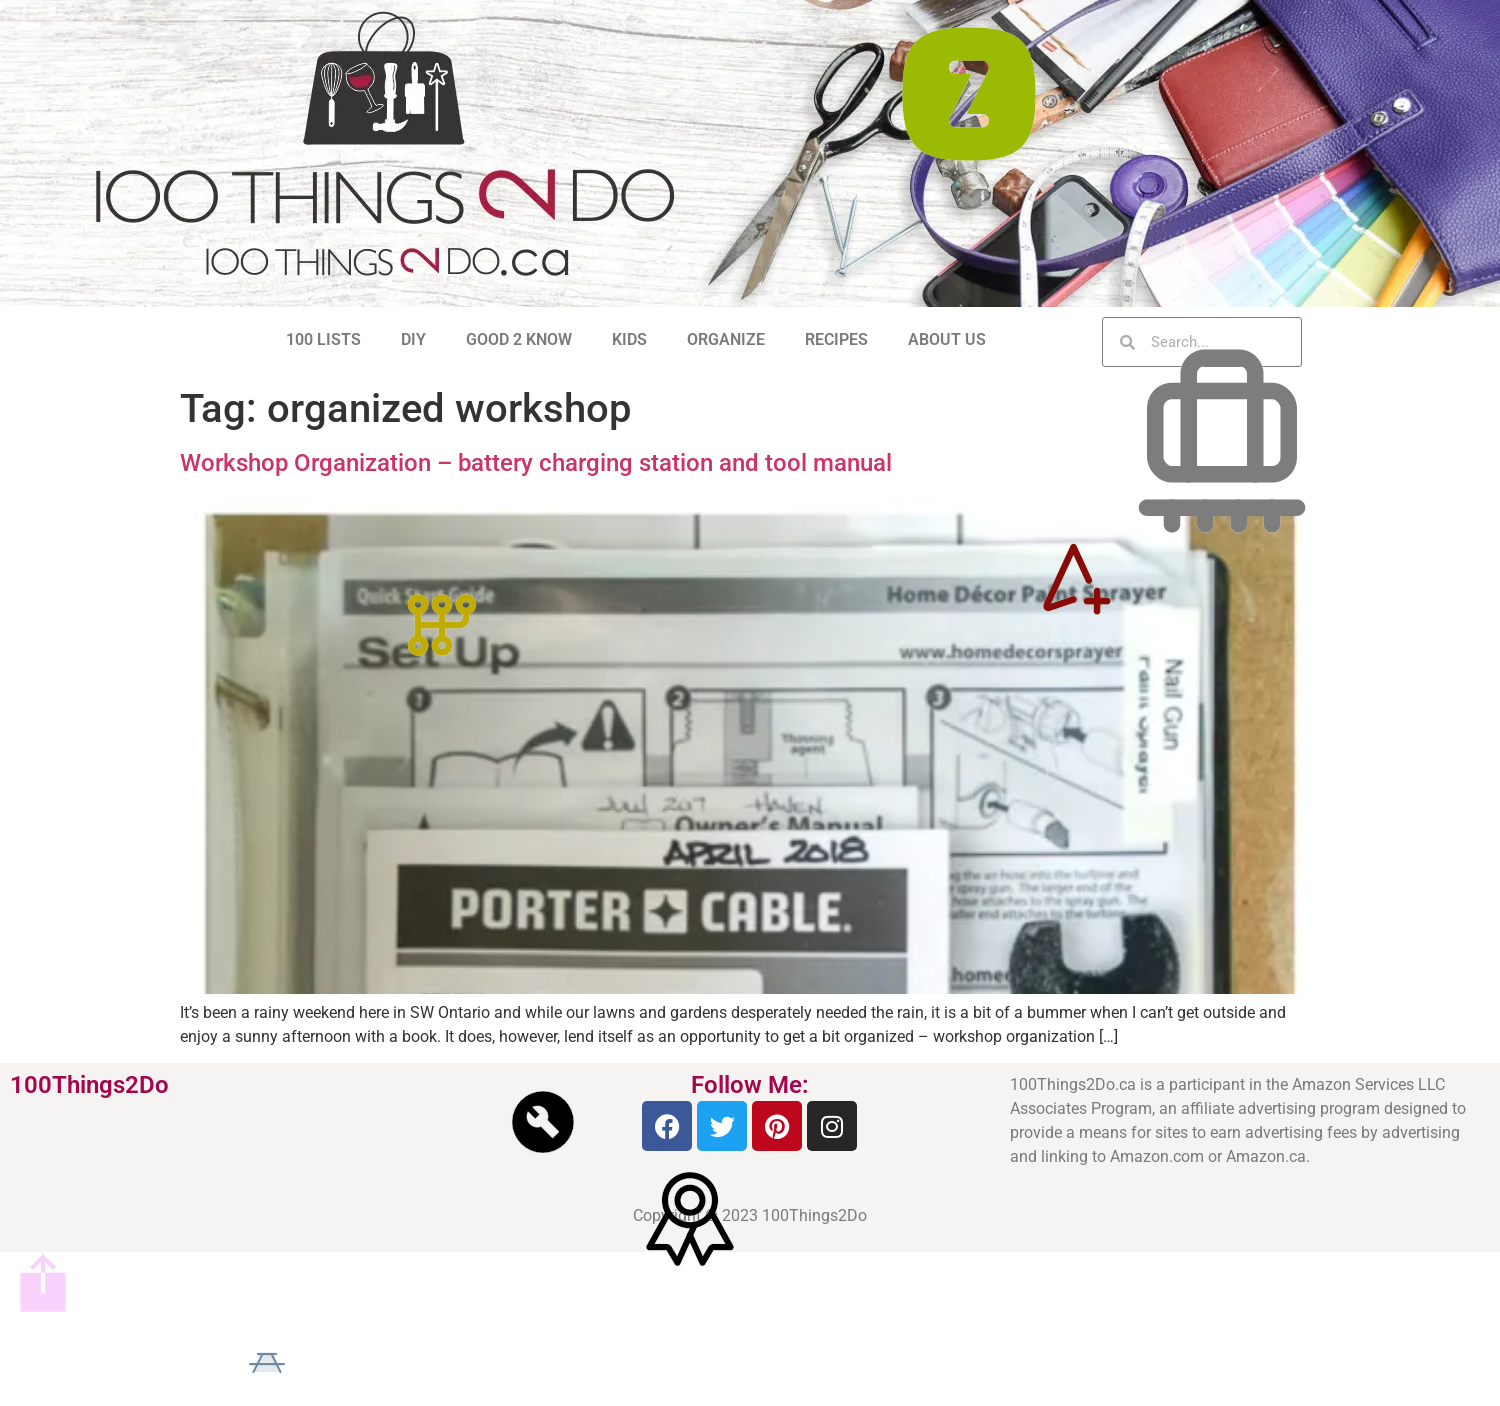 Image resolution: width=1500 pixels, height=1406 pixels. I want to click on view achievements or awards, so click(690, 1219).